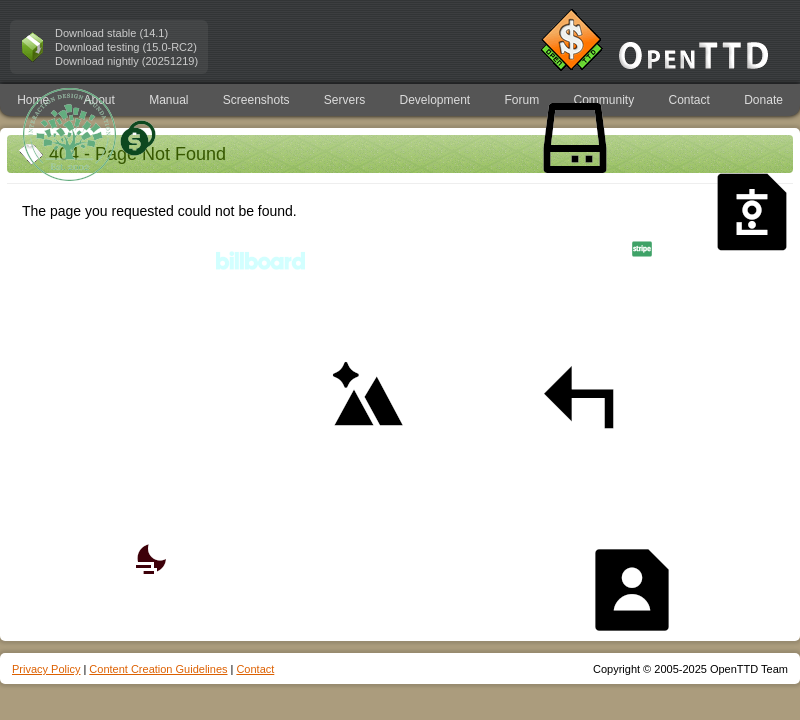 The width and height of the screenshot is (800, 720). Describe the element at coordinates (632, 590) in the screenshot. I see `view user profile document` at that location.